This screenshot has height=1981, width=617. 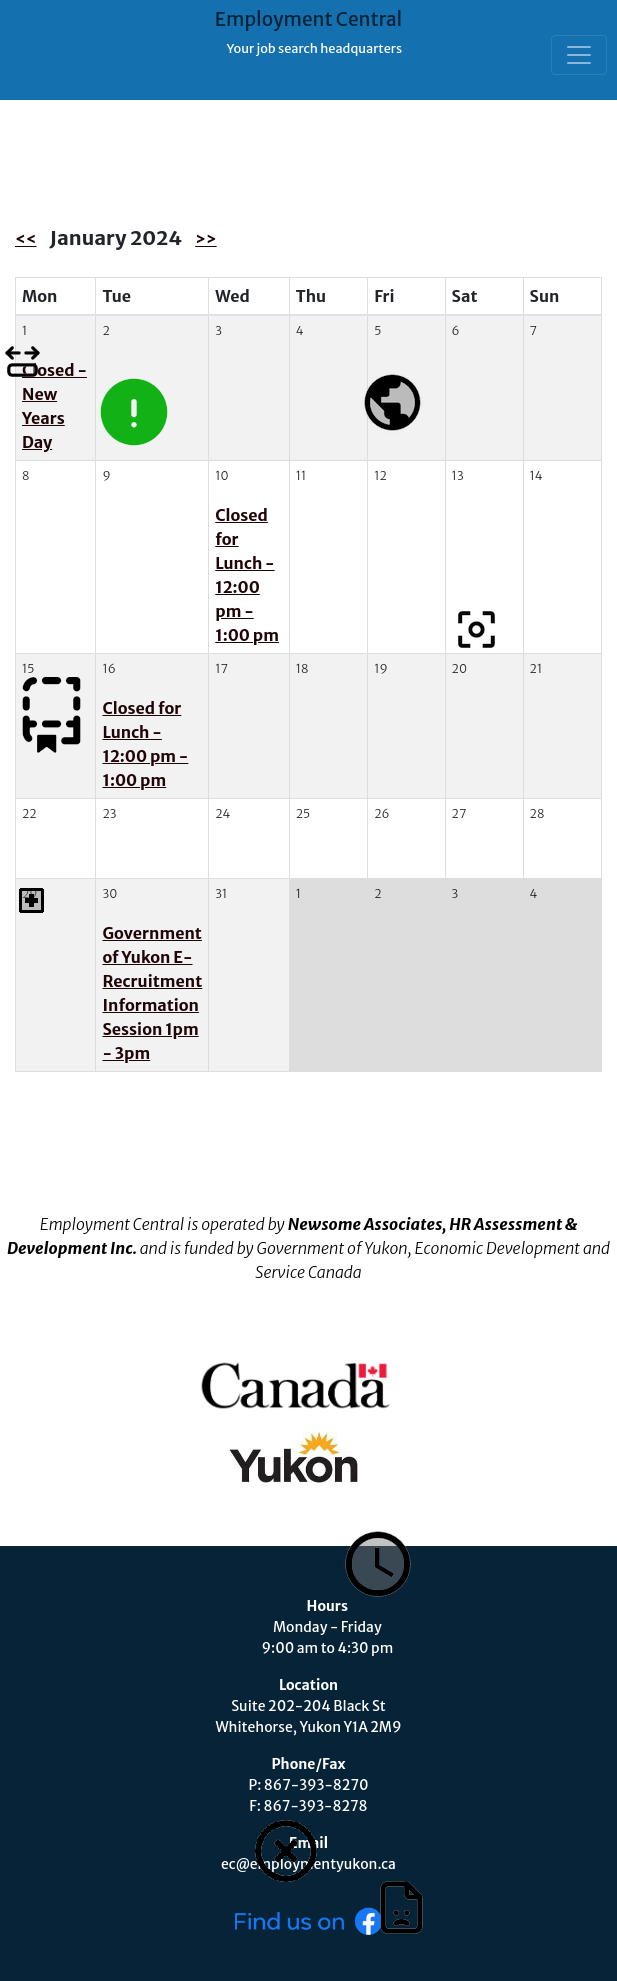 I want to click on center focus on camera viewfinder, so click(x=476, y=629).